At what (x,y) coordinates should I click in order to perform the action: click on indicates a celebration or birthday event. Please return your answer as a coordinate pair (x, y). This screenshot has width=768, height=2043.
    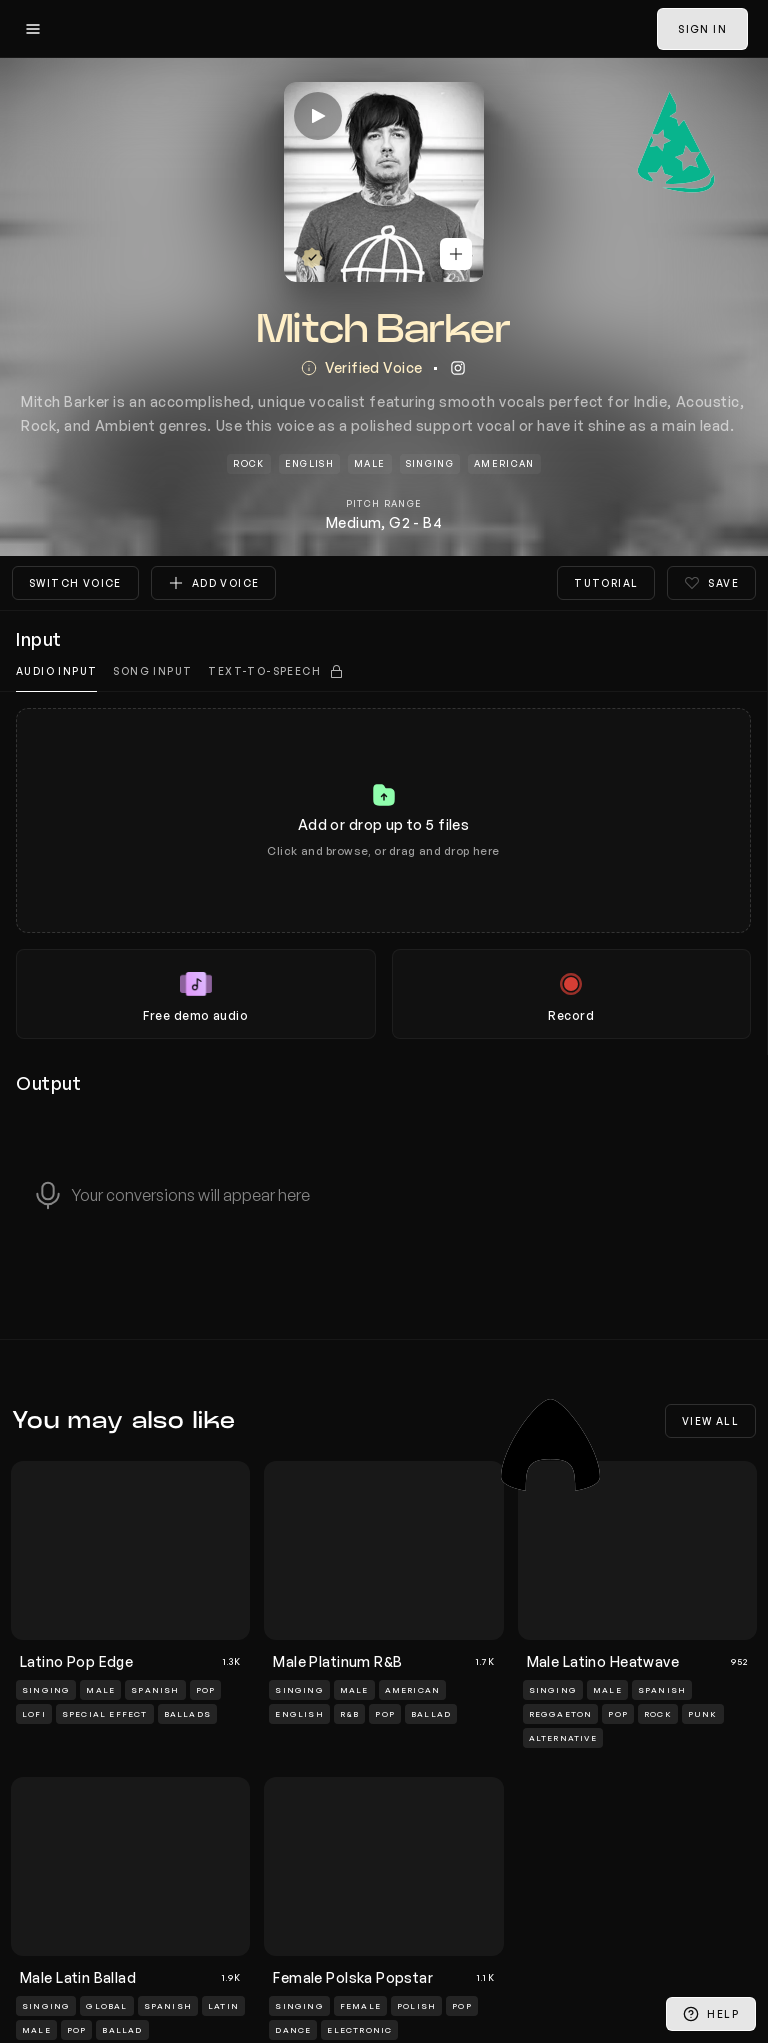
    Looking at the image, I should click on (674, 141).